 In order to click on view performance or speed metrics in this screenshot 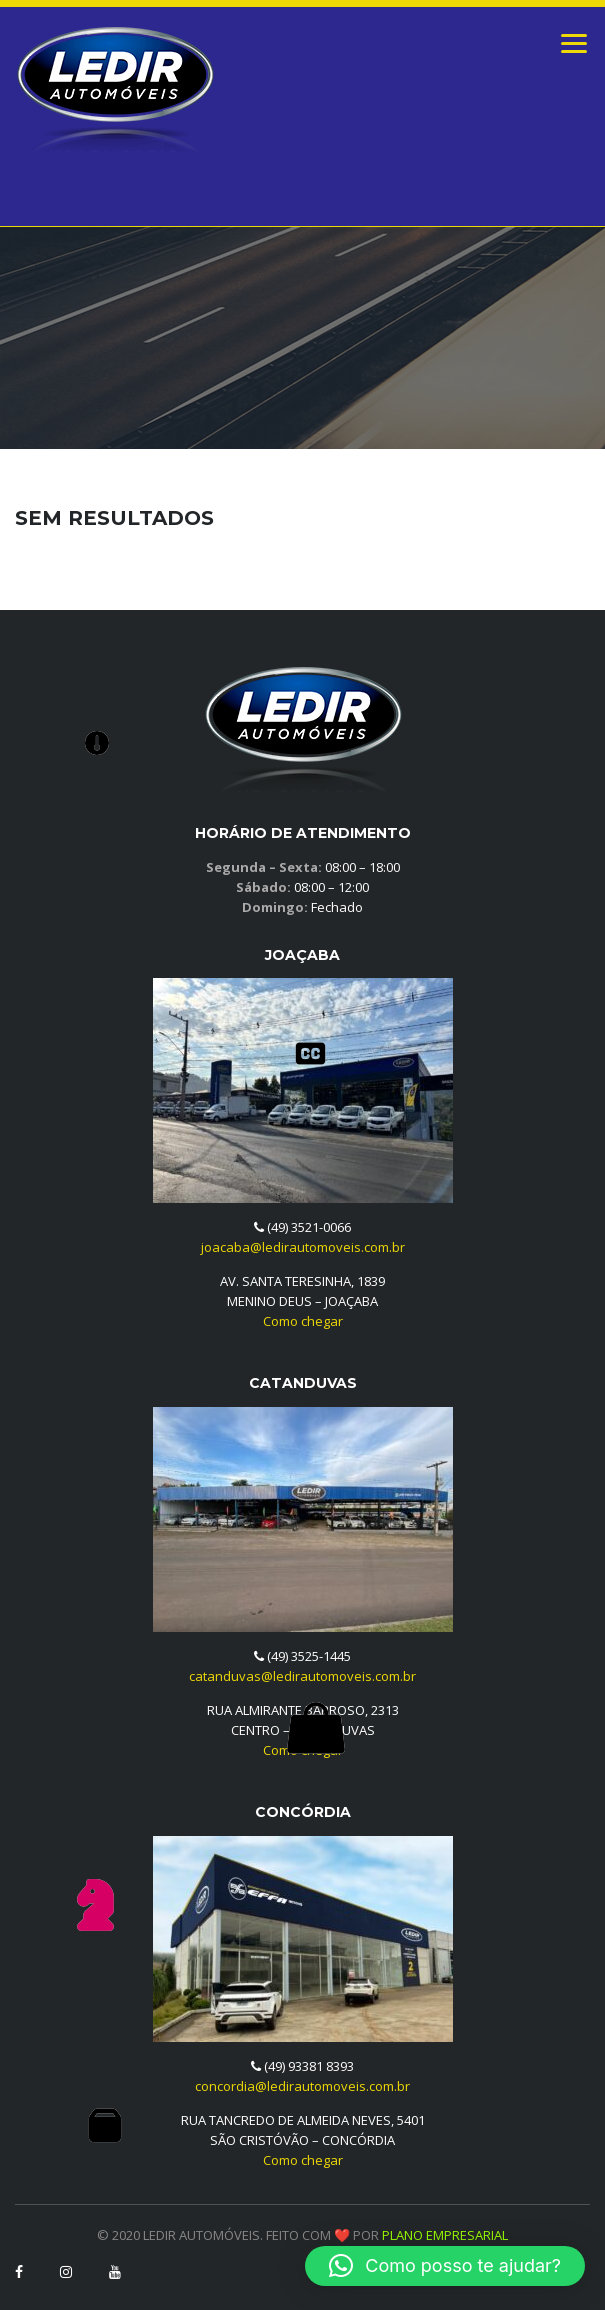, I will do `click(97, 743)`.